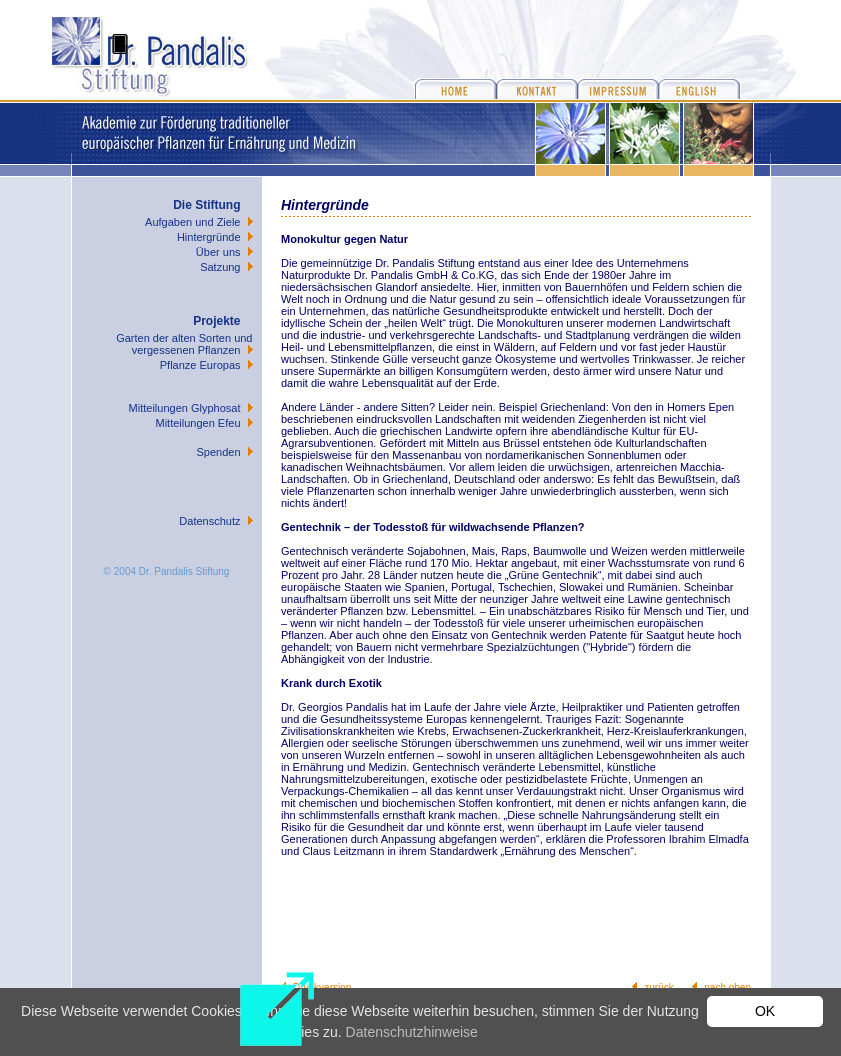 The width and height of the screenshot is (841, 1056). Describe the element at coordinates (120, 44) in the screenshot. I see `switch to tablet view or portrait mode` at that location.